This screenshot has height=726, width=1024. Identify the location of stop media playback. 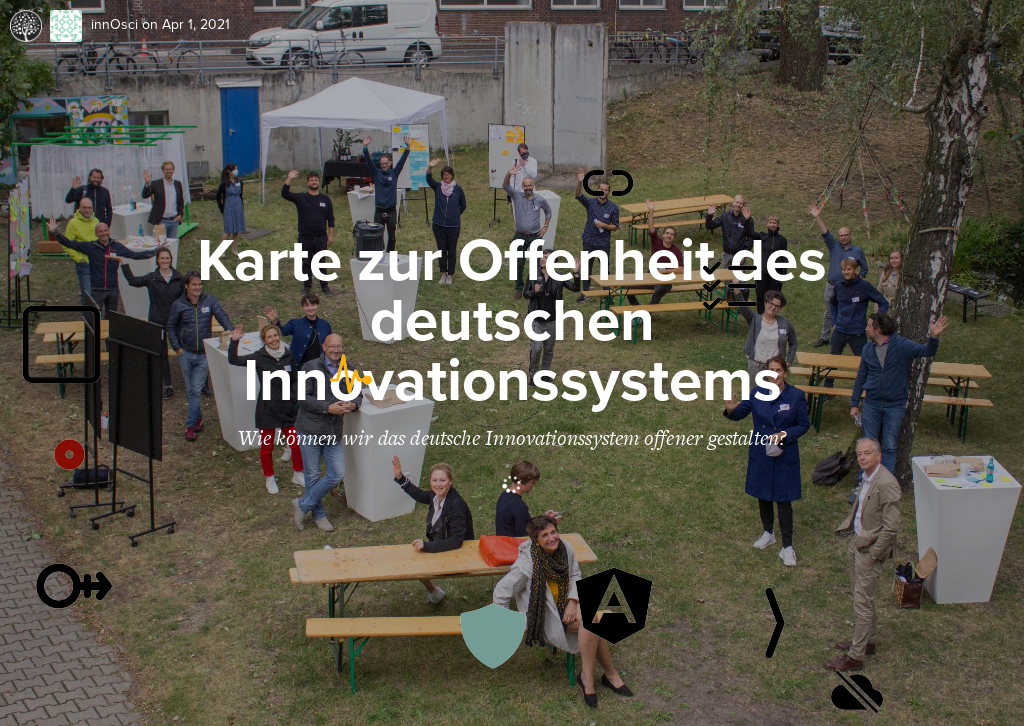
(61, 344).